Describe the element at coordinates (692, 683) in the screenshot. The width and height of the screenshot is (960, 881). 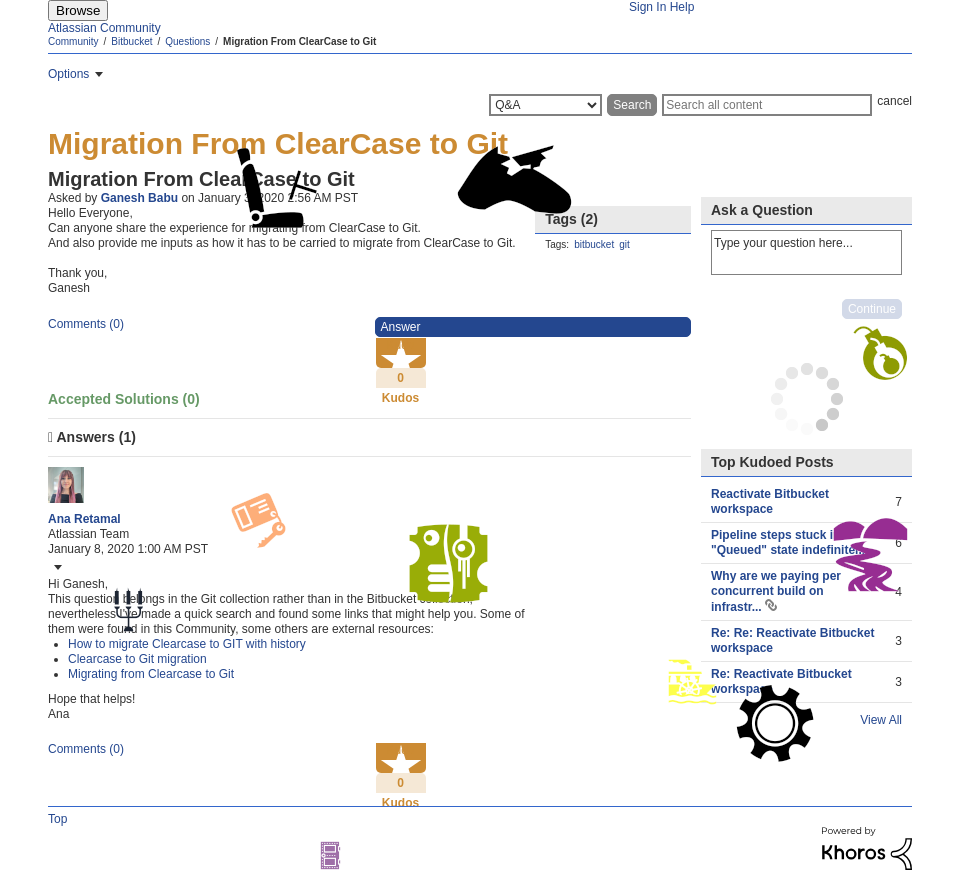
I see `navigate to riverboat or steamship tours` at that location.